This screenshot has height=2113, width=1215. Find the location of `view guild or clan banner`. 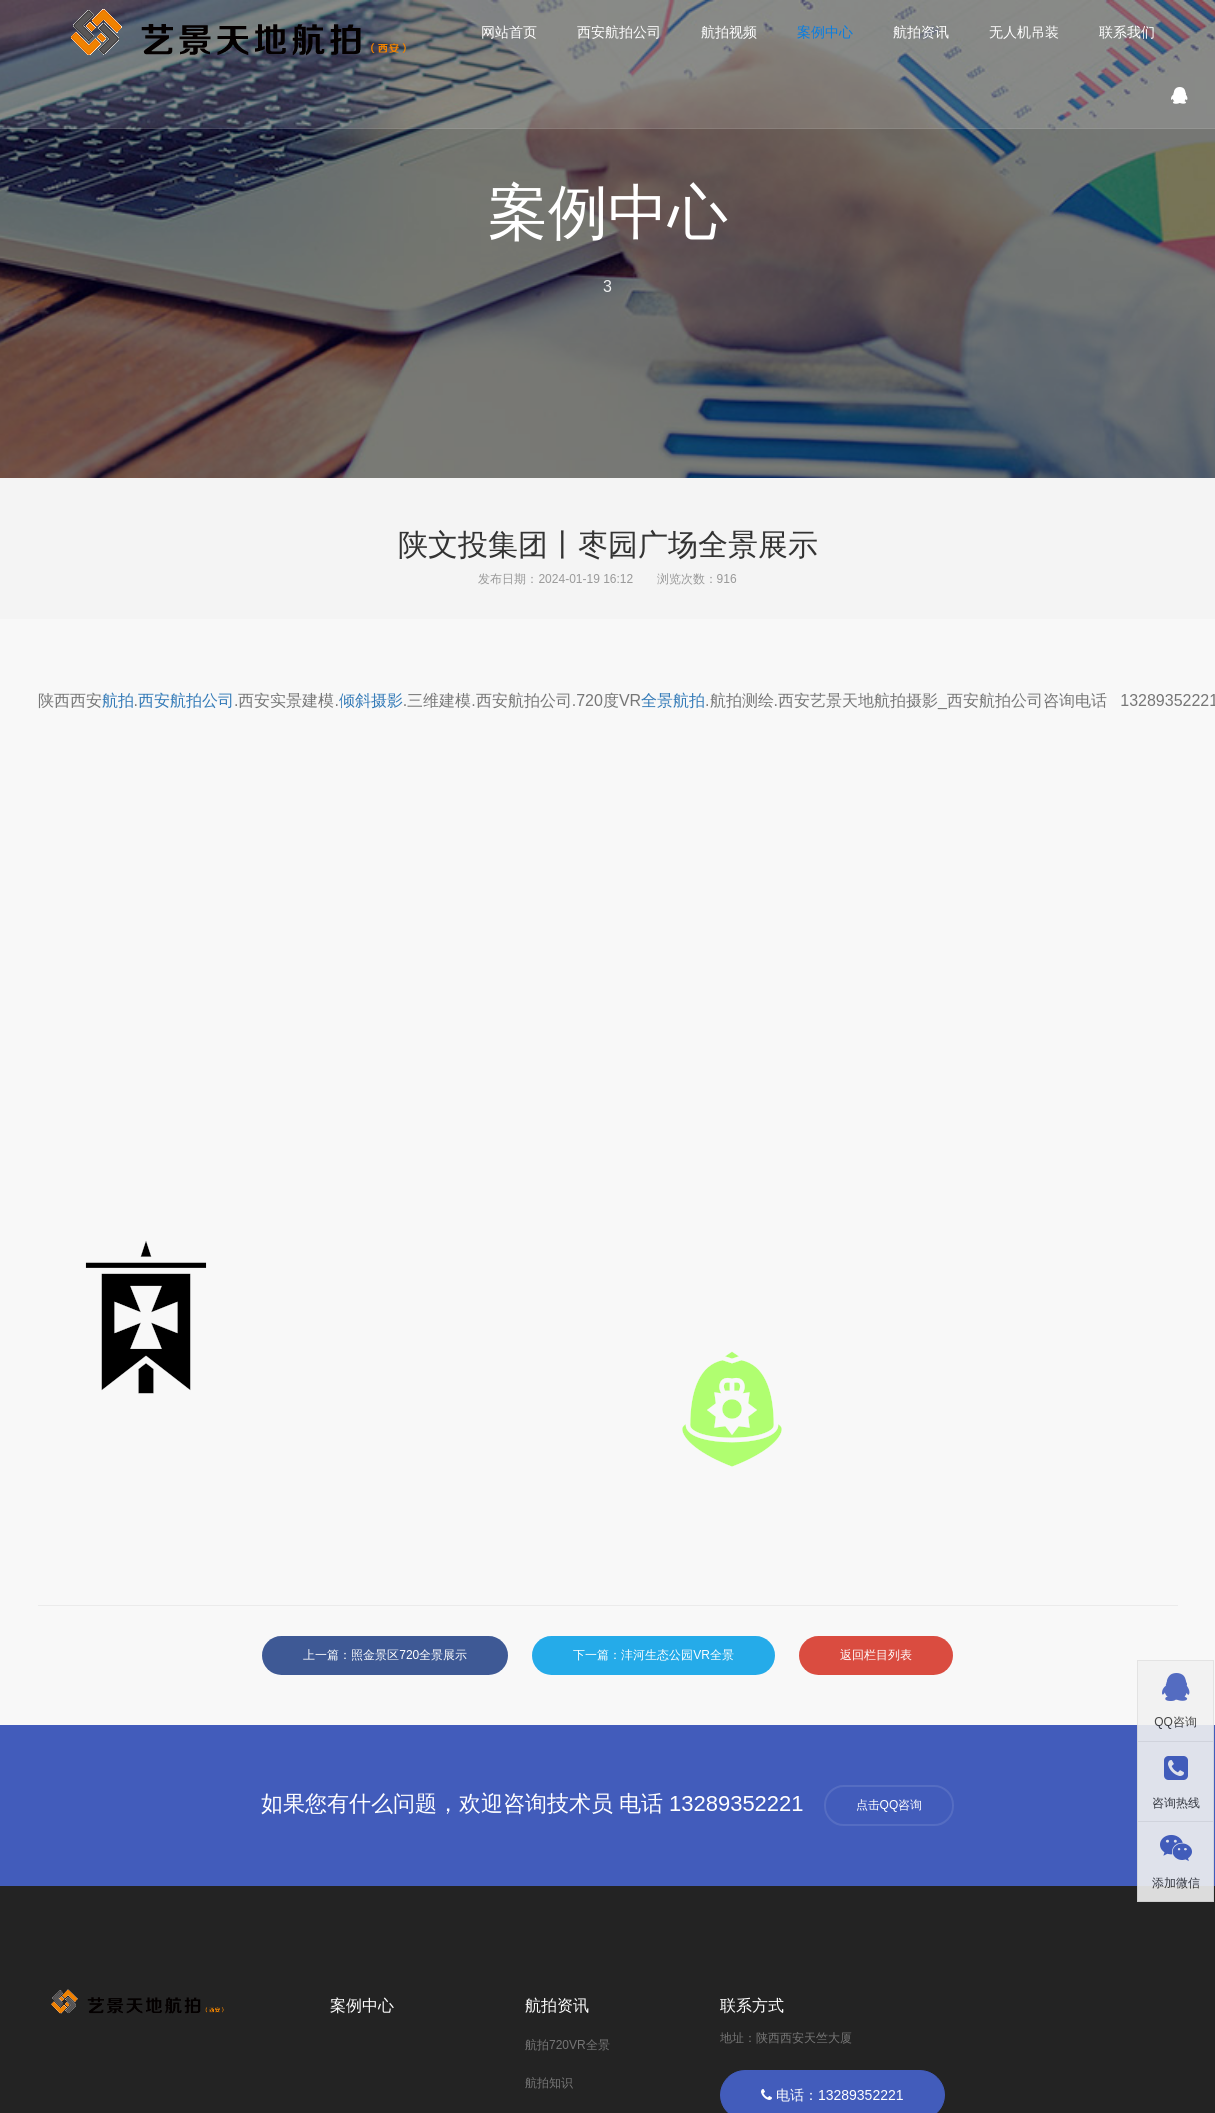

view guild or clan banner is located at coordinates (146, 1317).